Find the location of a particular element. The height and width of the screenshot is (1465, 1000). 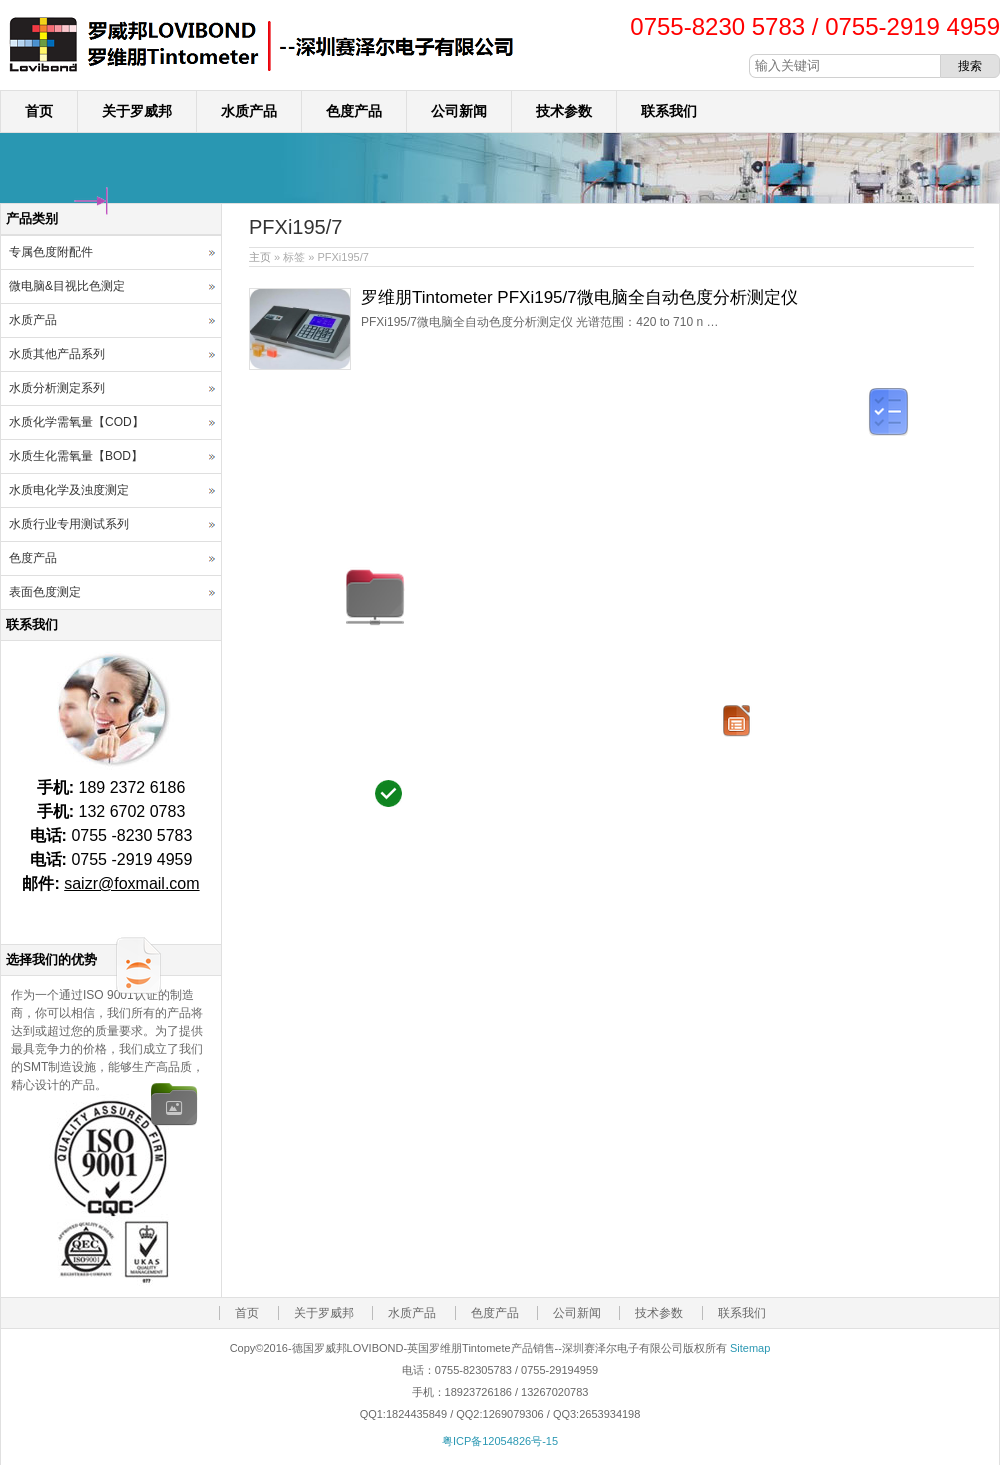

open your pictures folder is located at coordinates (174, 1104).